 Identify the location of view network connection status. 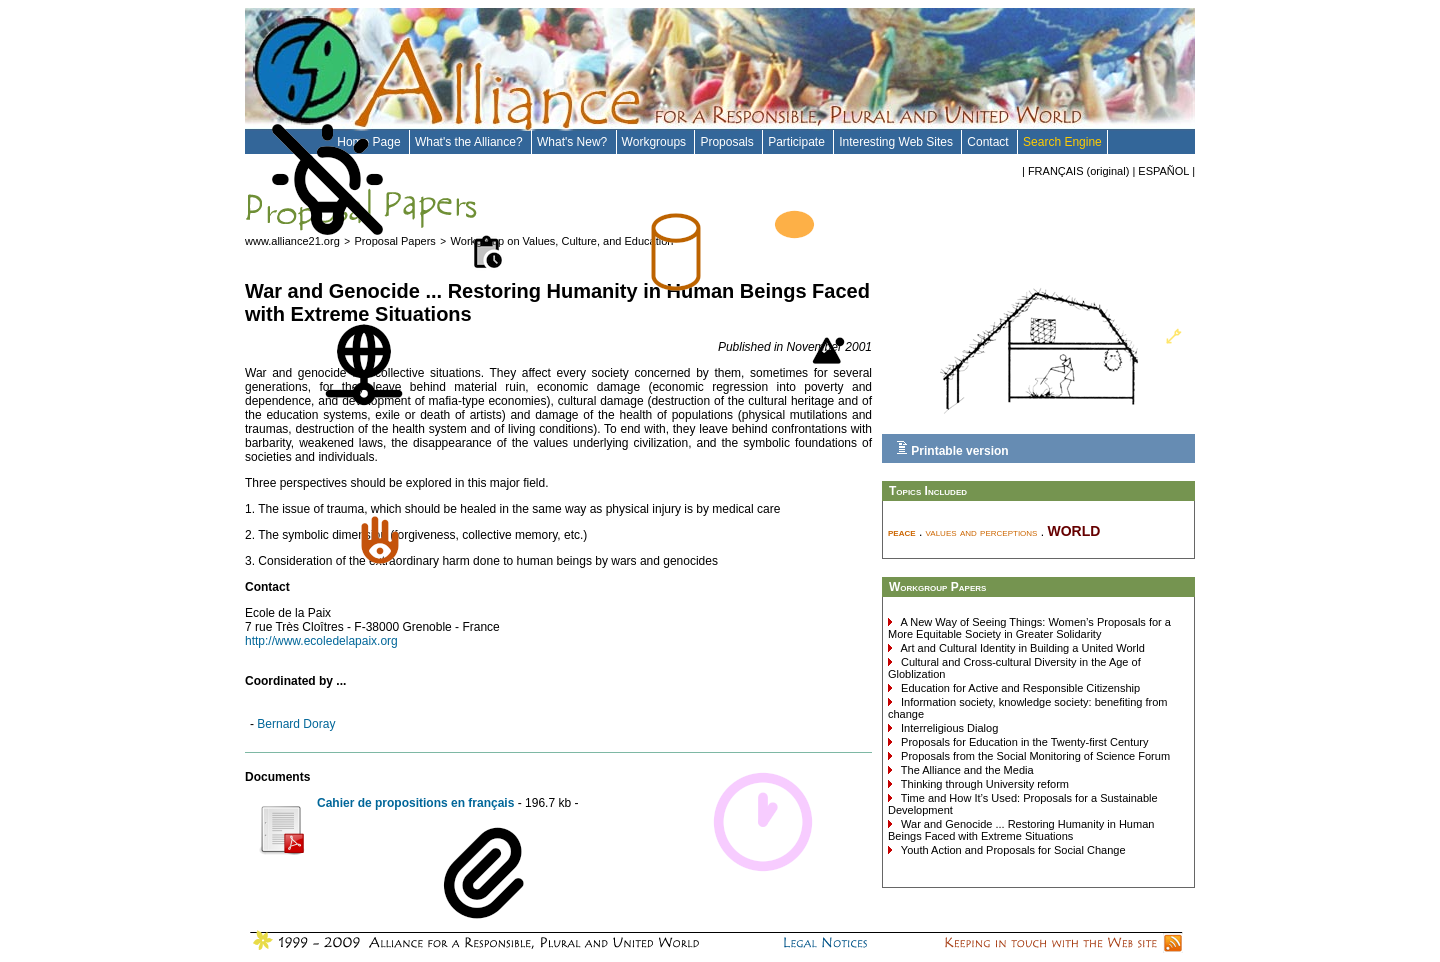
(364, 363).